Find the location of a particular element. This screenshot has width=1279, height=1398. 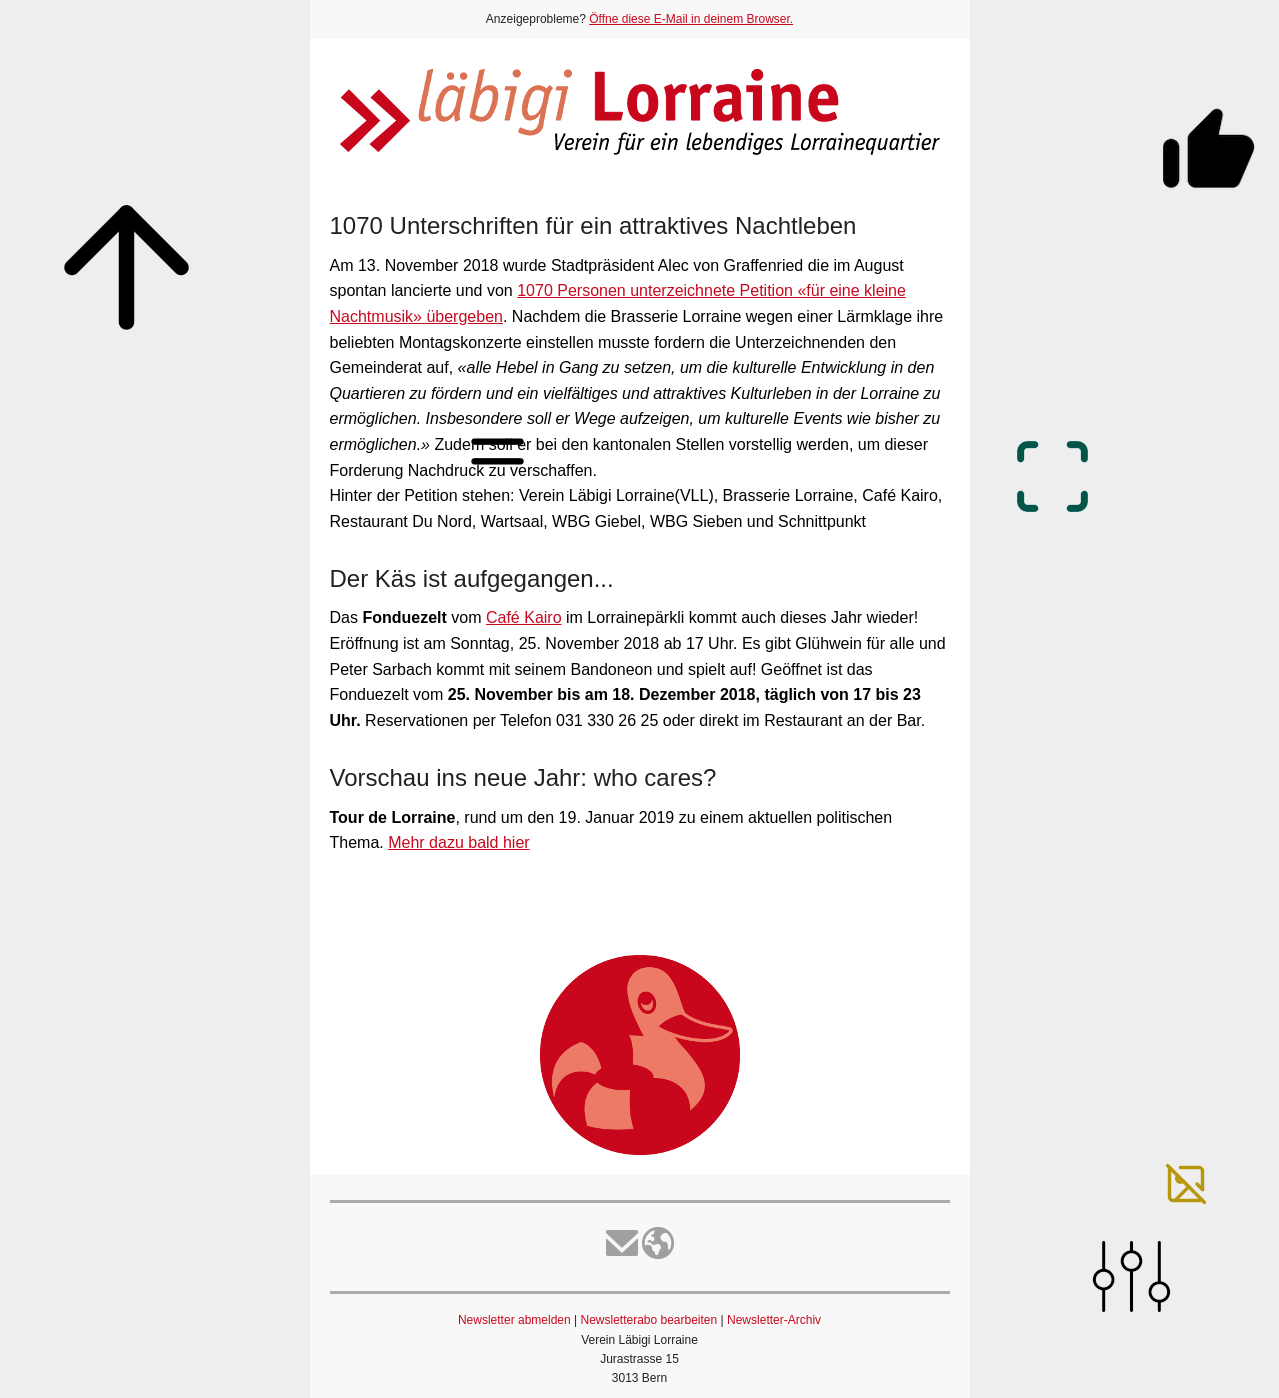

adjust settings or preferences is located at coordinates (1131, 1276).